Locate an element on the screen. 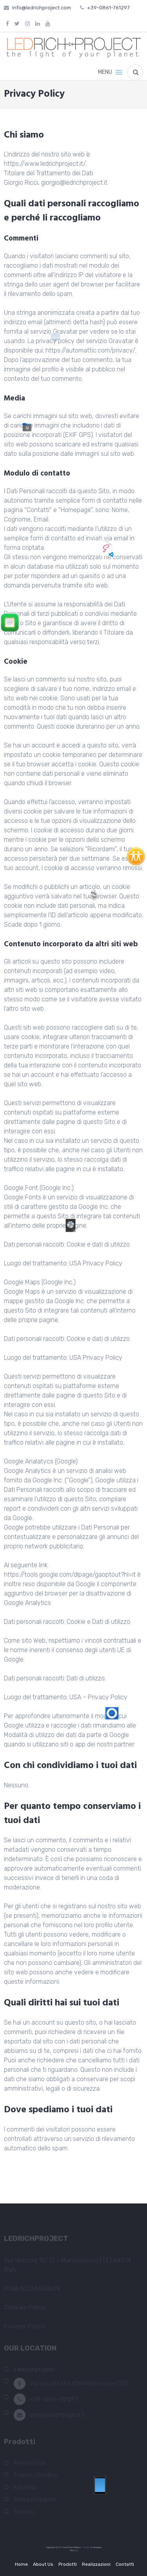 Image resolution: width=147 pixels, height=2576 pixels. open your dropbox synced folder is located at coordinates (27, 427).